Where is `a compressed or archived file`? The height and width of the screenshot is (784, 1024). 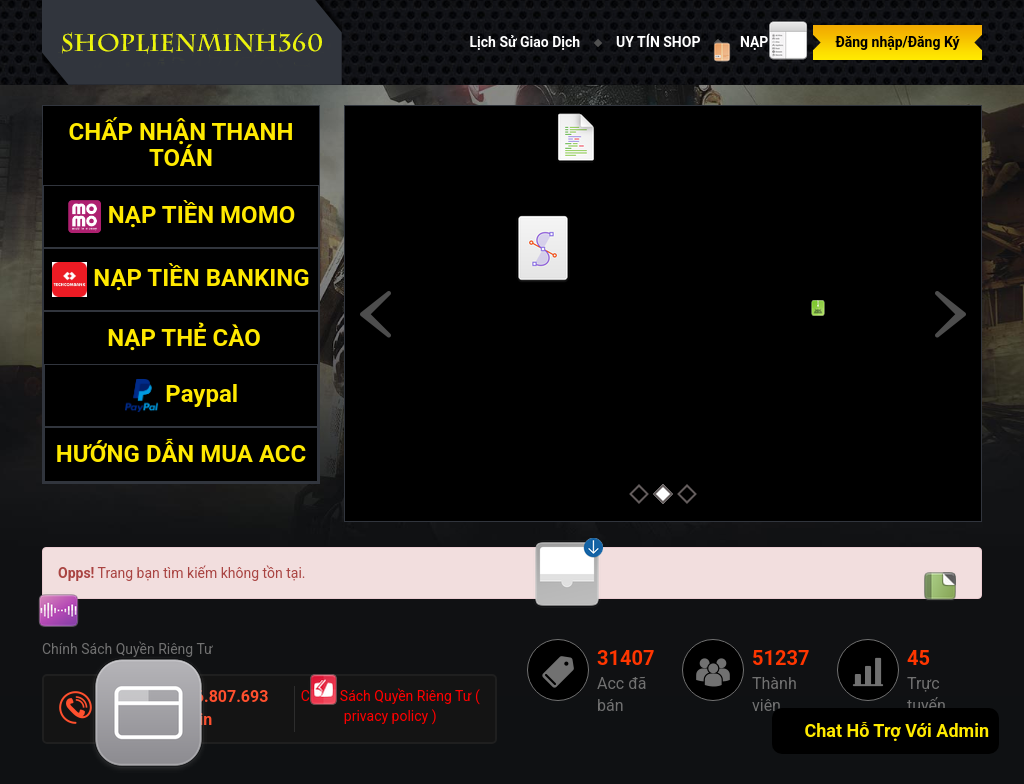
a compressed or archived file is located at coordinates (722, 52).